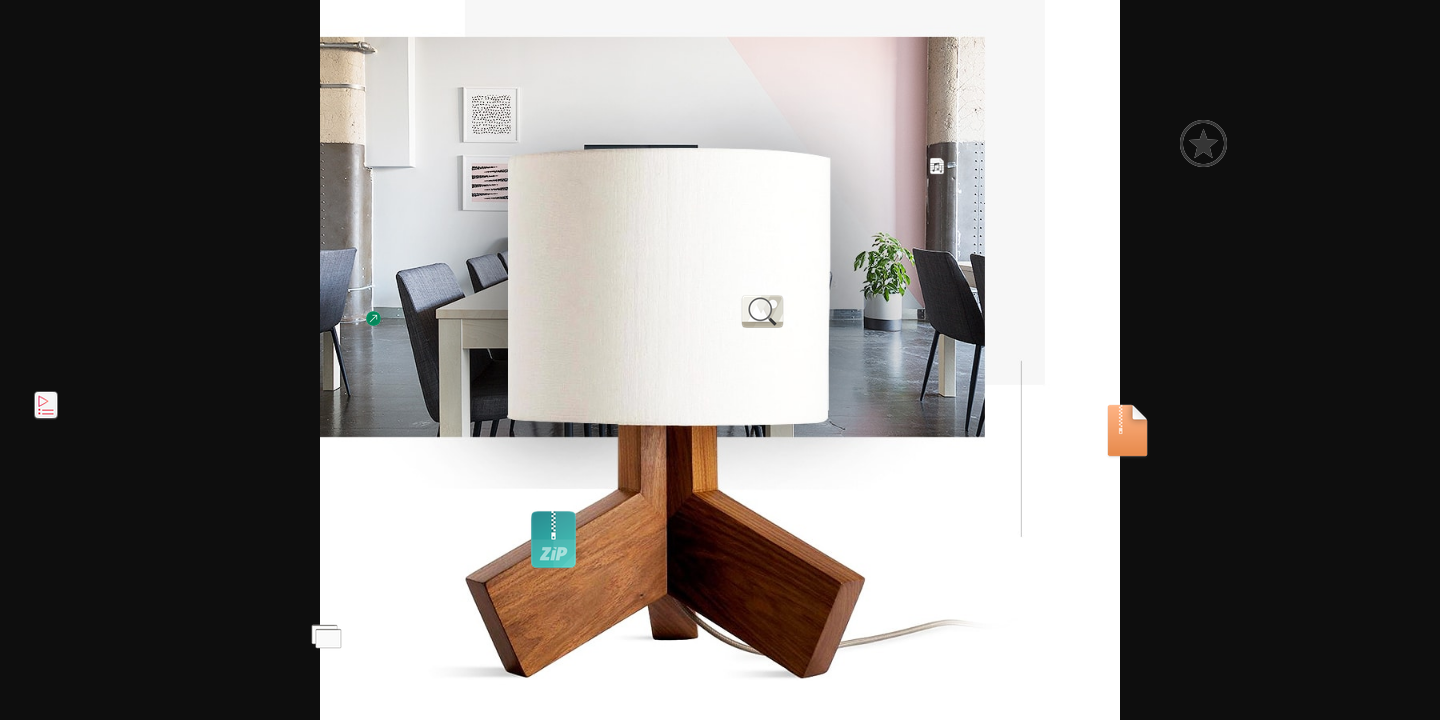 The height and width of the screenshot is (720, 1440). What do you see at coordinates (1127, 431) in the screenshot?
I see `open a compressed archive file` at bounding box center [1127, 431].